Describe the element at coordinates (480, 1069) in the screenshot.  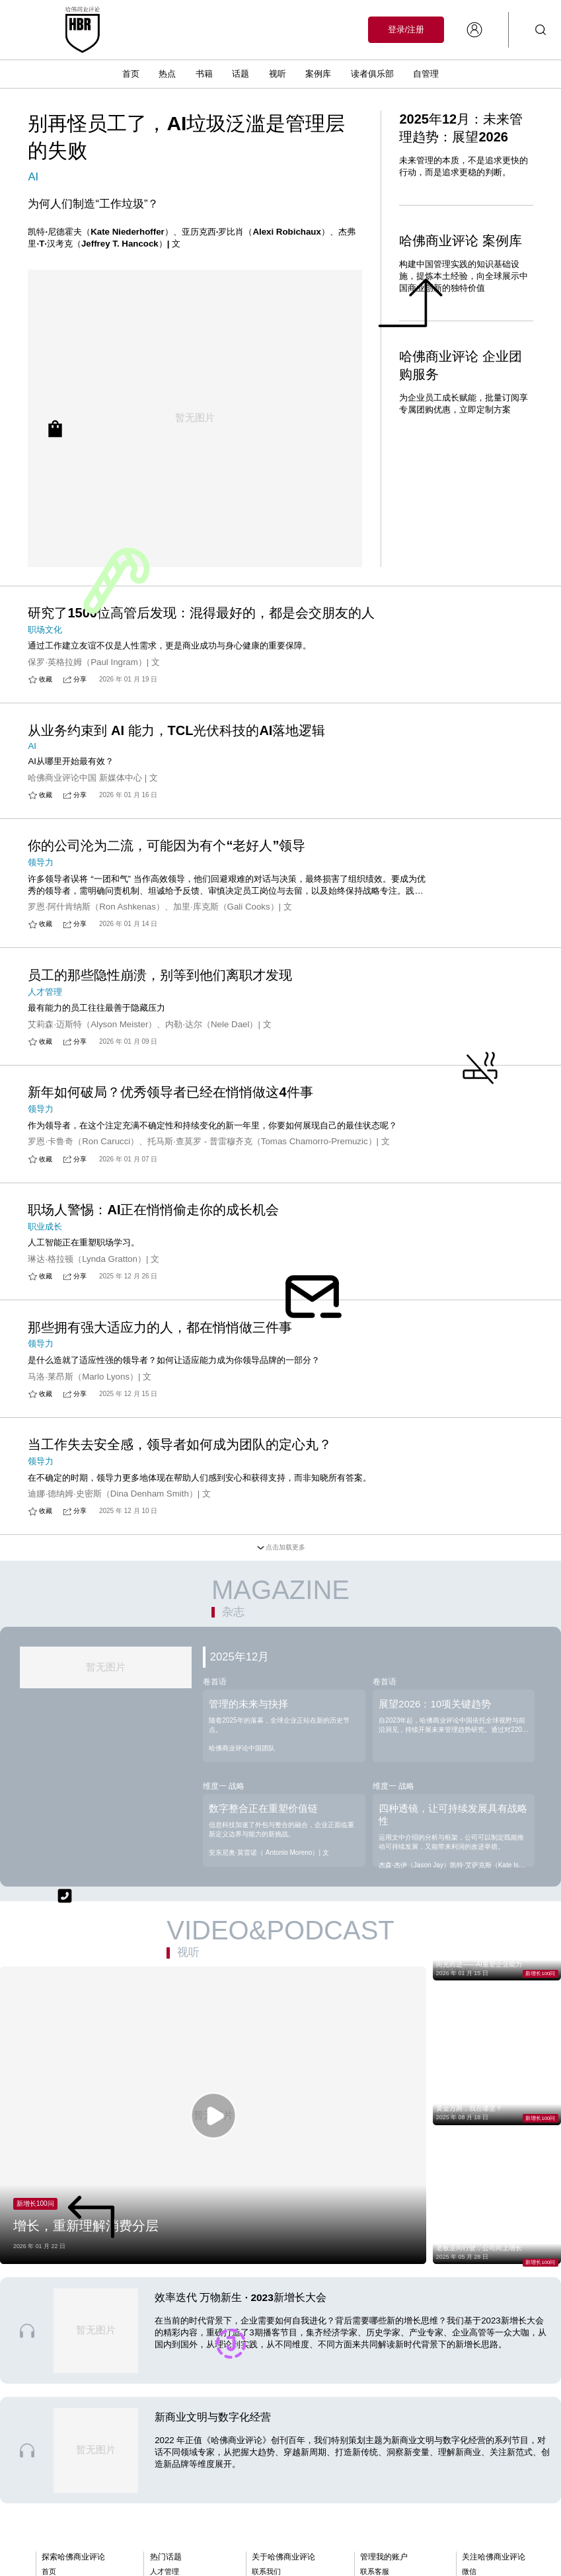
I see `no smoking zone indicator` at that location.